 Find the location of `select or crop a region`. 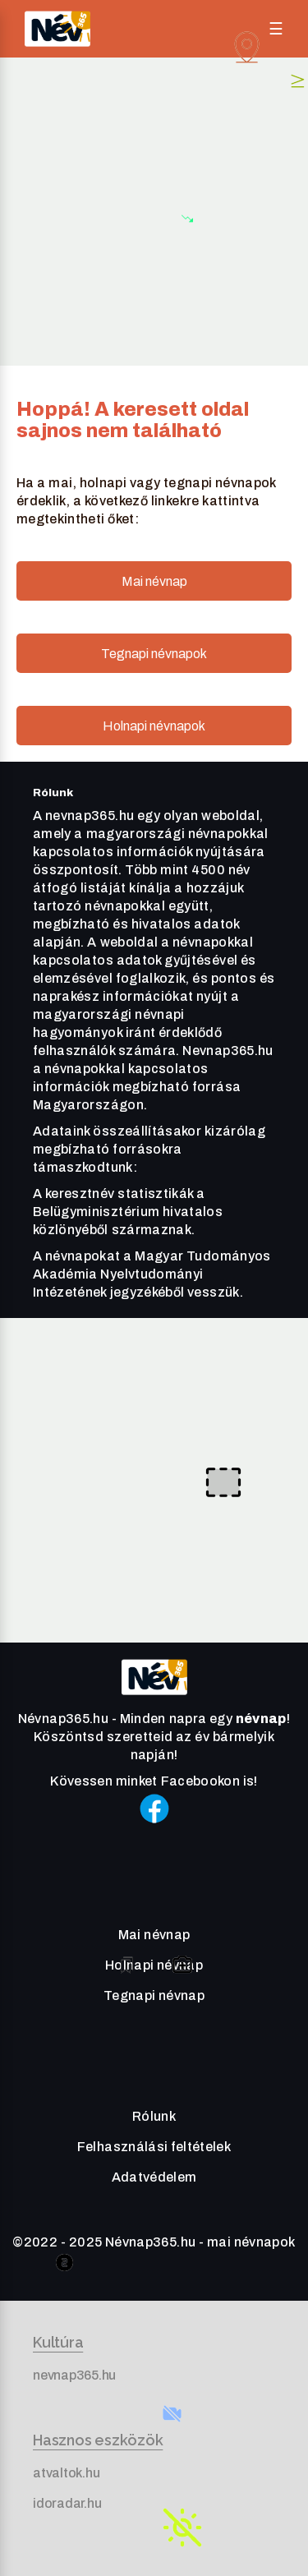

select or crop a region is located at coordinates (223, 1482).